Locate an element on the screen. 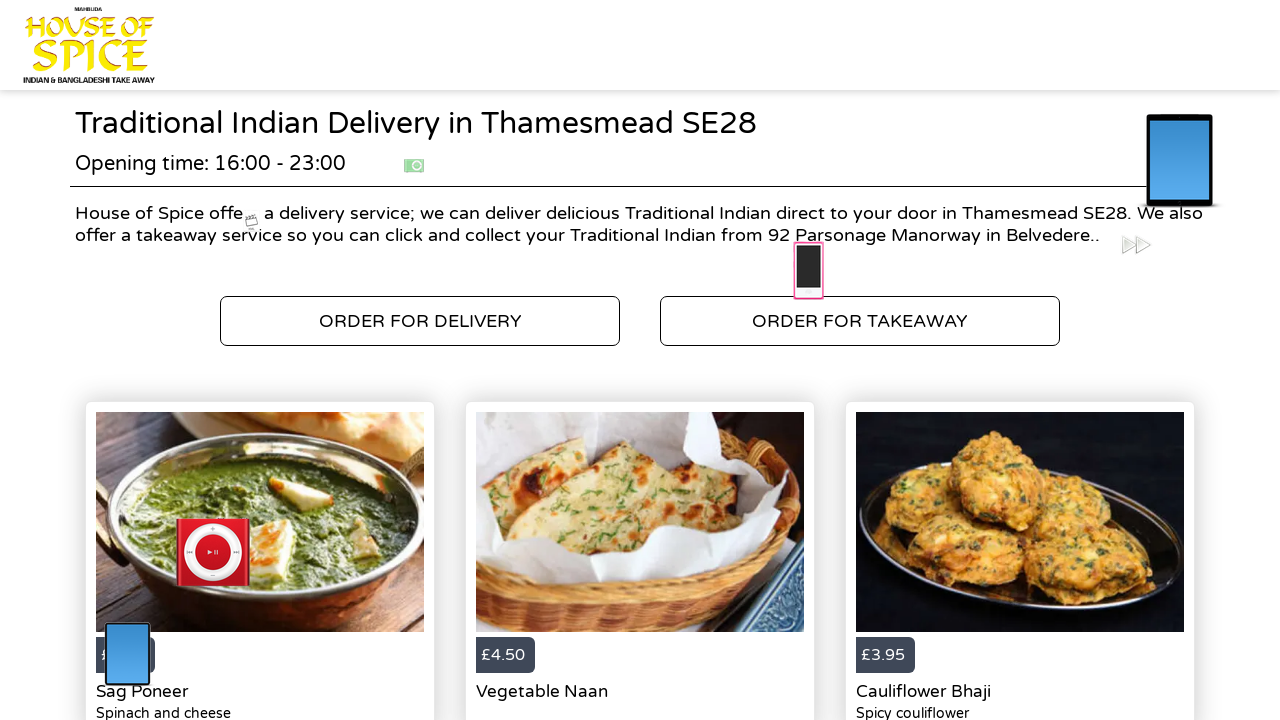 Image resolution: width=1280 pixels, height=720 pixels. indicates a connected iPod shuffle device is located at coordinates (213, 552).